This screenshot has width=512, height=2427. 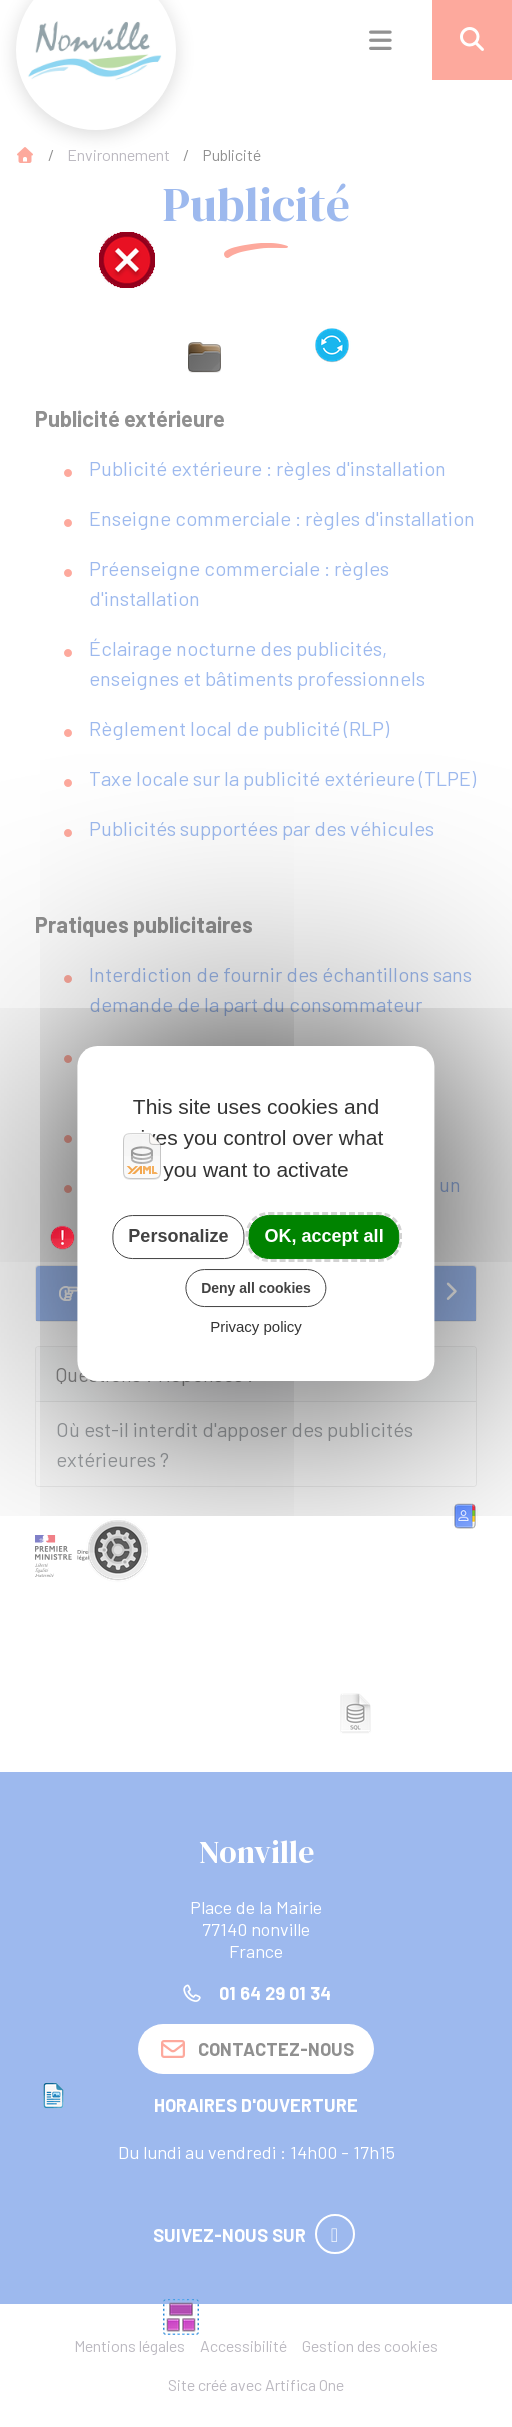 What do you see at coordinates (204, 356) in the screenshot?
I see `indicates an open or expanded folder` at bounding box center [204, 356].